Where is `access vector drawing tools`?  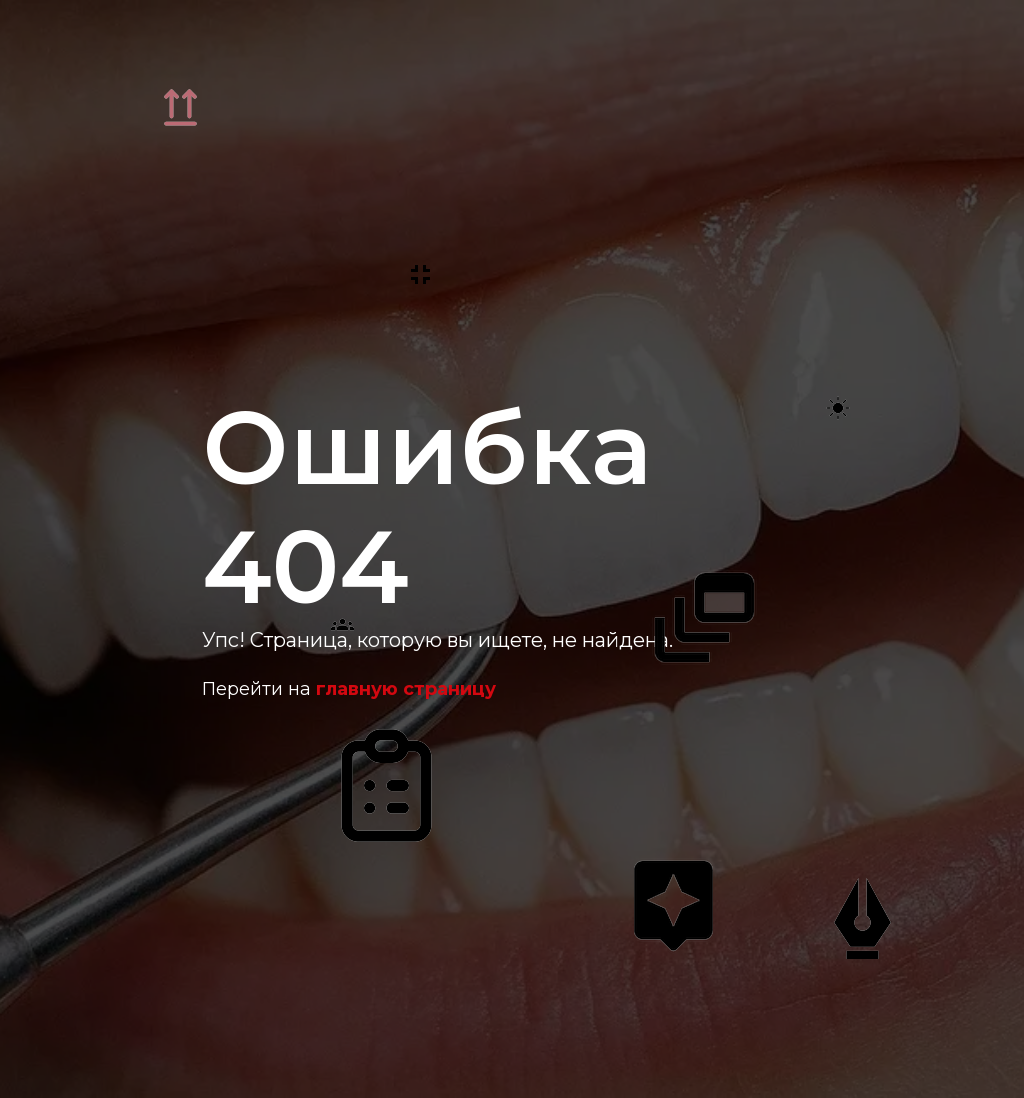
access vector drawing tools is located at coordinates (862, 918).